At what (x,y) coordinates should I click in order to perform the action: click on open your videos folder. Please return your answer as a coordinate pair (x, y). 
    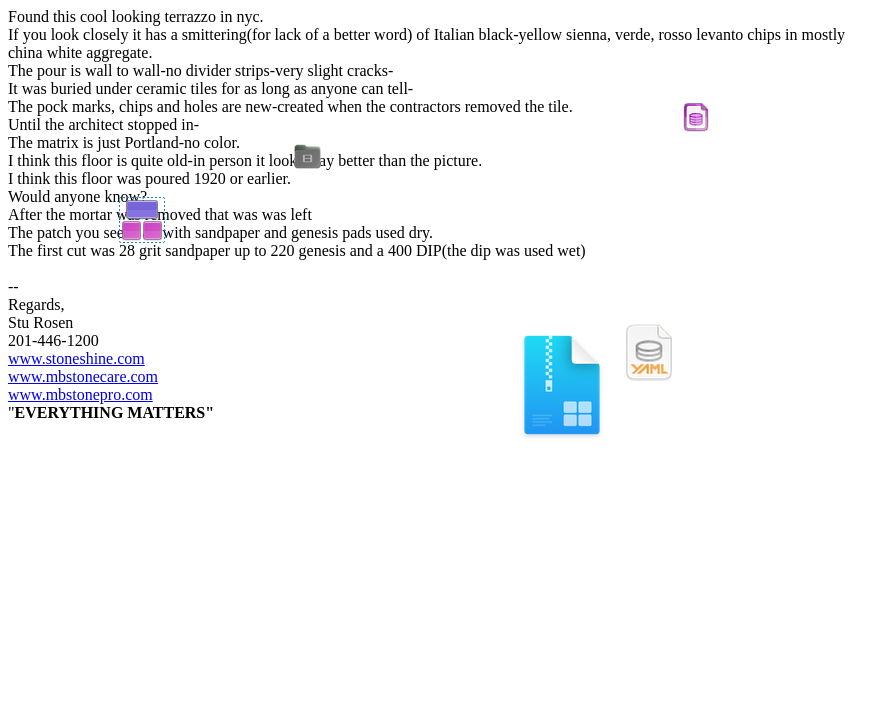
    Looking at the image, I should click on (307, 156).